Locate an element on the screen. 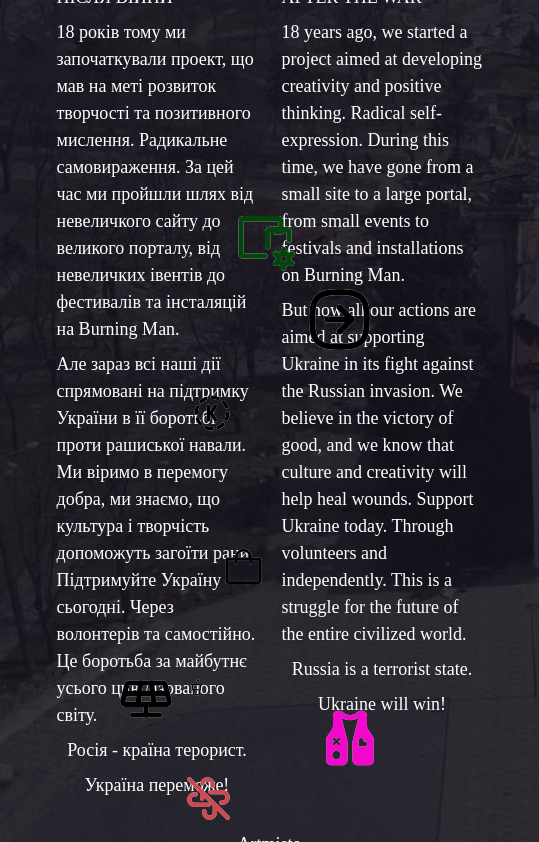 This screenshot has width=539, height=842. view solar energy or panel settings is located at coordinates (146, 699).